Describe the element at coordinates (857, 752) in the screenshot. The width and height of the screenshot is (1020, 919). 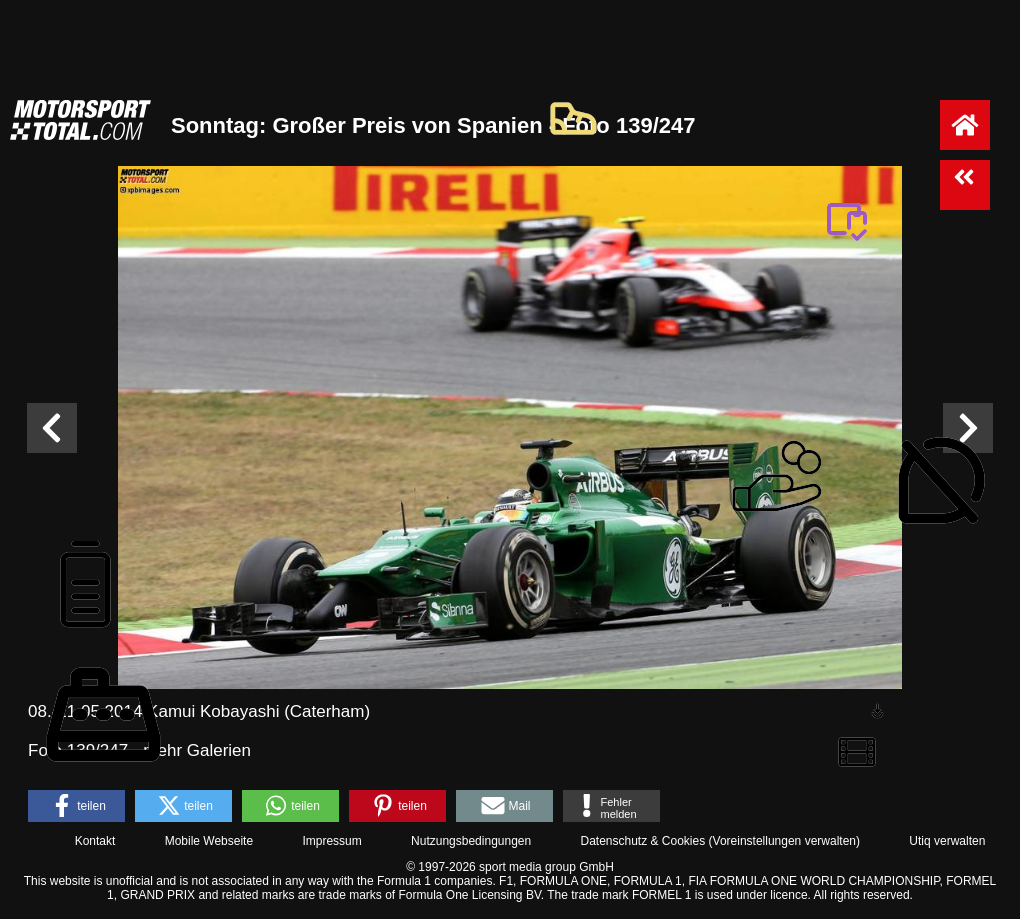
I see `view video or film content` at that location.